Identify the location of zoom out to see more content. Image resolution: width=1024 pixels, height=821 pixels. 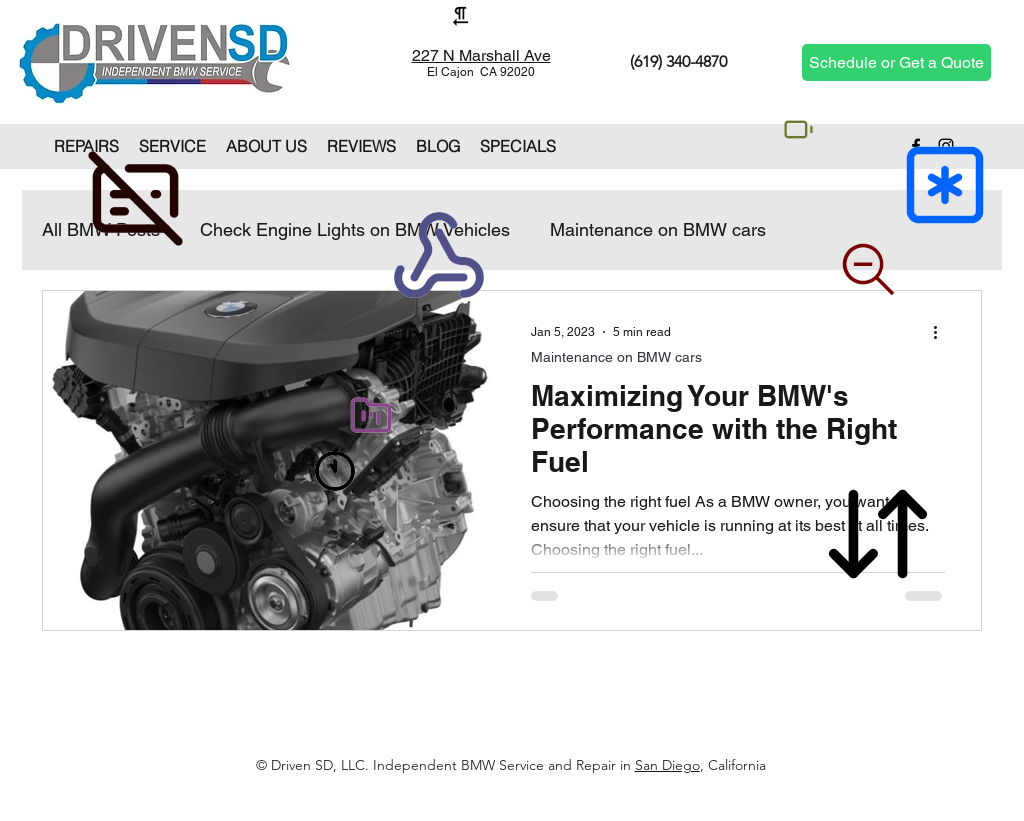
(868, 269).